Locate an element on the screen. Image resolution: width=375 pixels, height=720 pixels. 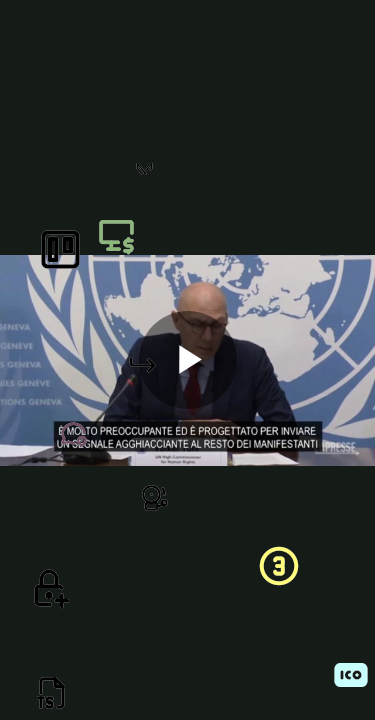
trigger an alarm or alert is located at coordinates (155, 498).